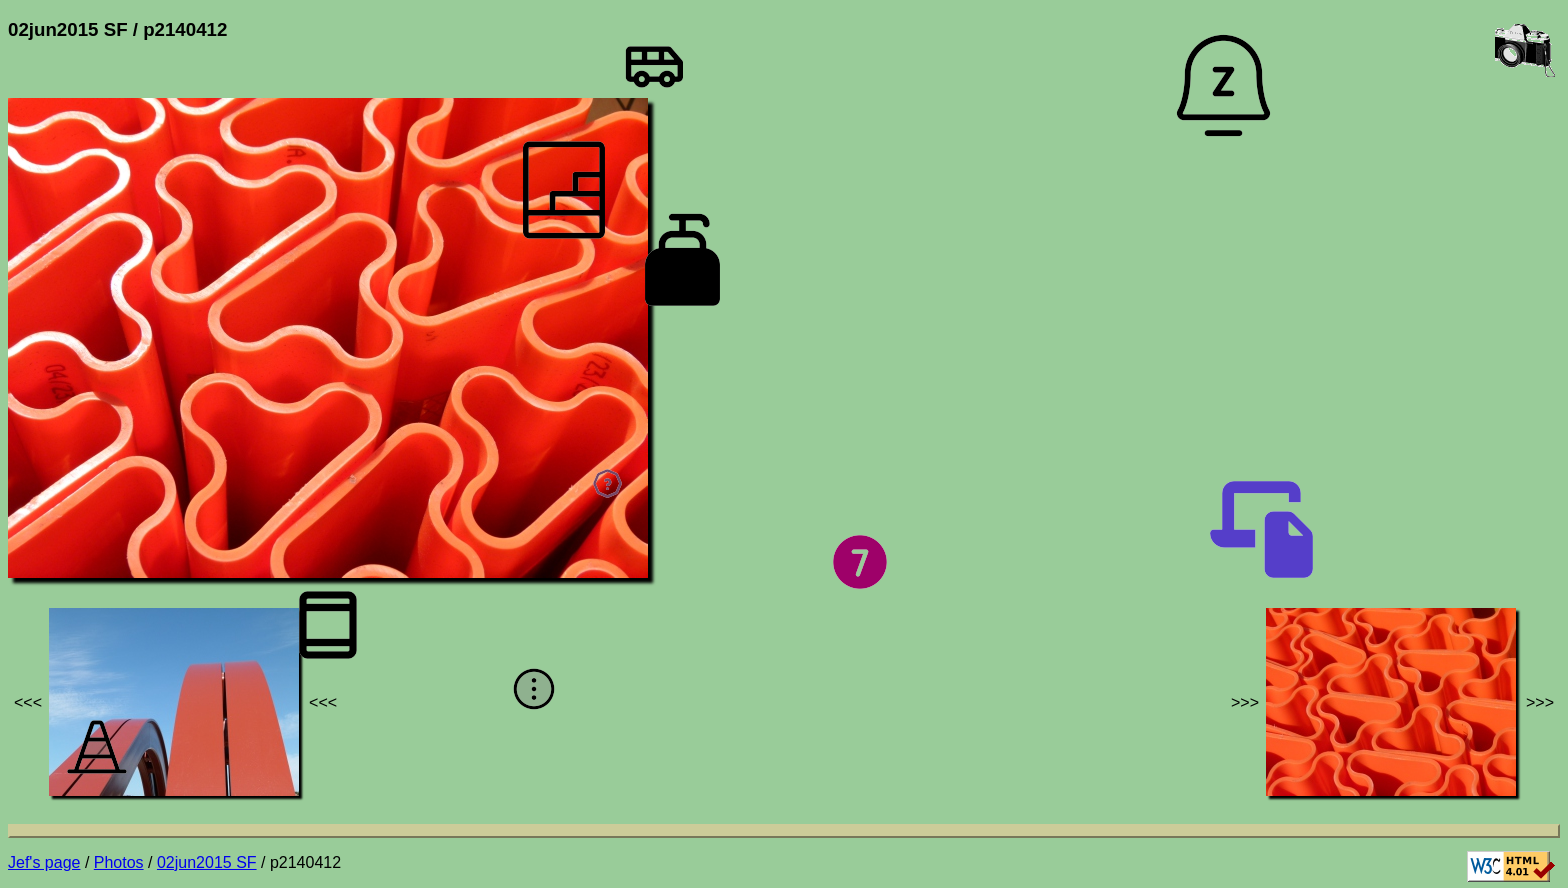  Describe the element at coordinates (534, 689) in the screenshot. I see `open more options menu` at that location.